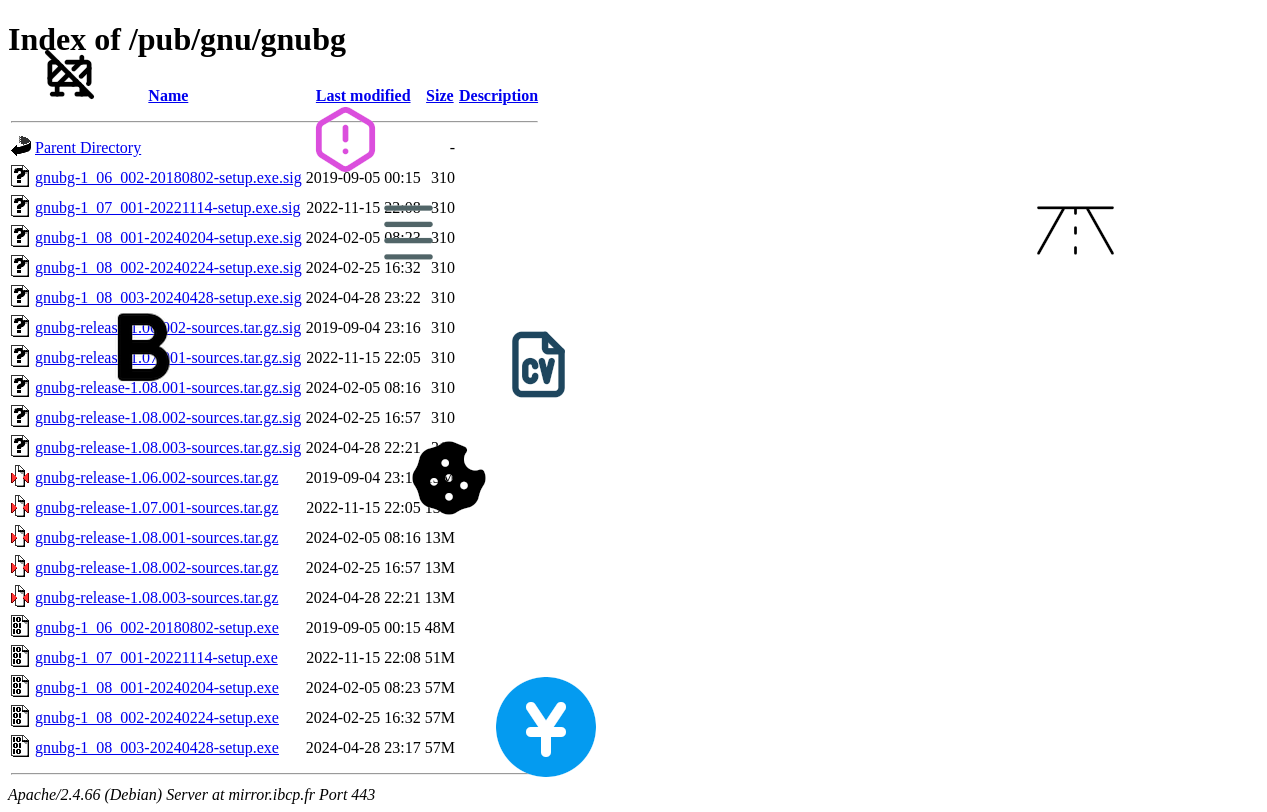 The width and height of the screenshot is (1267, 812). Describe the element at coordinates (69, 74) in the screenshot. I see `disable road barrier or construction zone` at that location.